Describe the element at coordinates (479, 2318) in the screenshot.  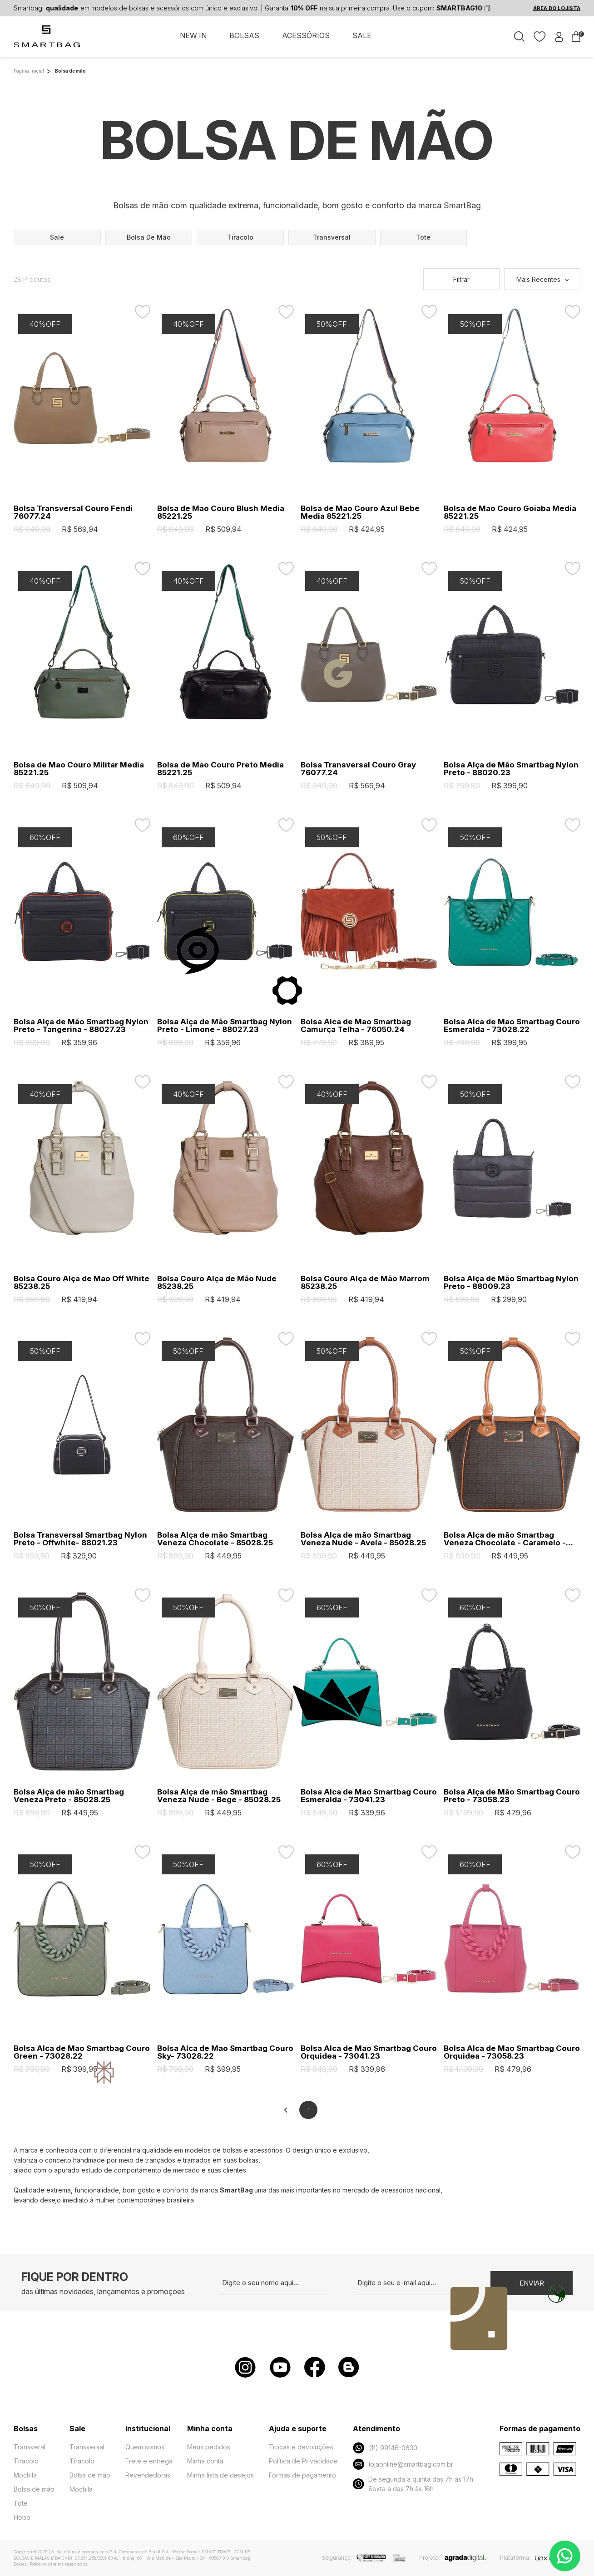
I see `access local storage or hard drive` at that location.